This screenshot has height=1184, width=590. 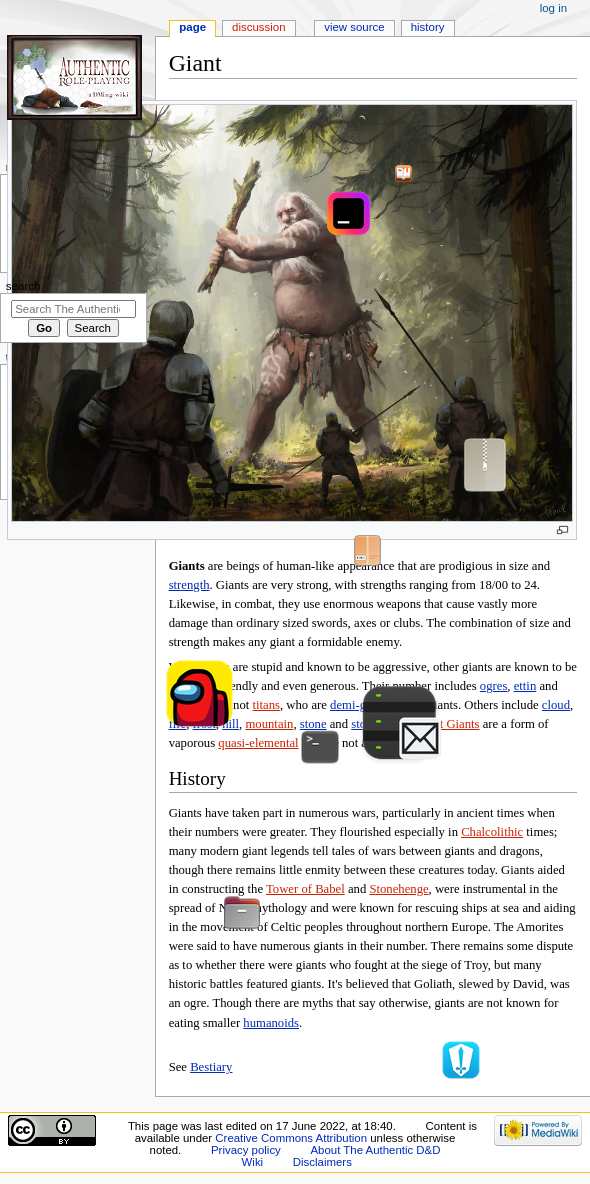 I want to click on open the terminal application, so click(x=320, y=747).